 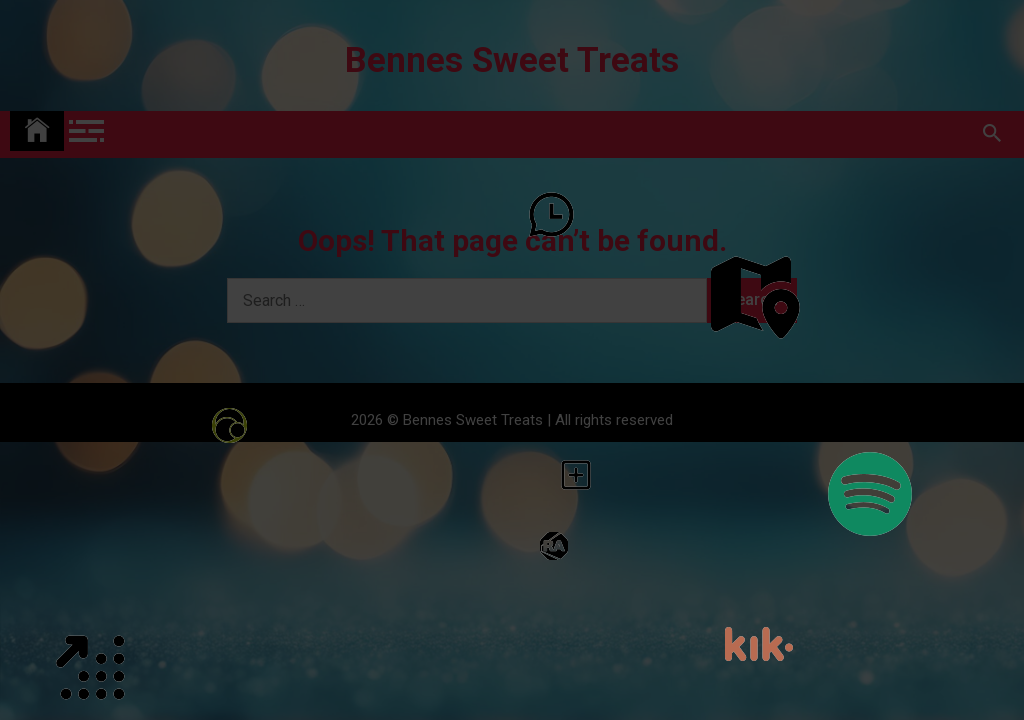 I want to click on add a new item, so click(x=576, y=475).